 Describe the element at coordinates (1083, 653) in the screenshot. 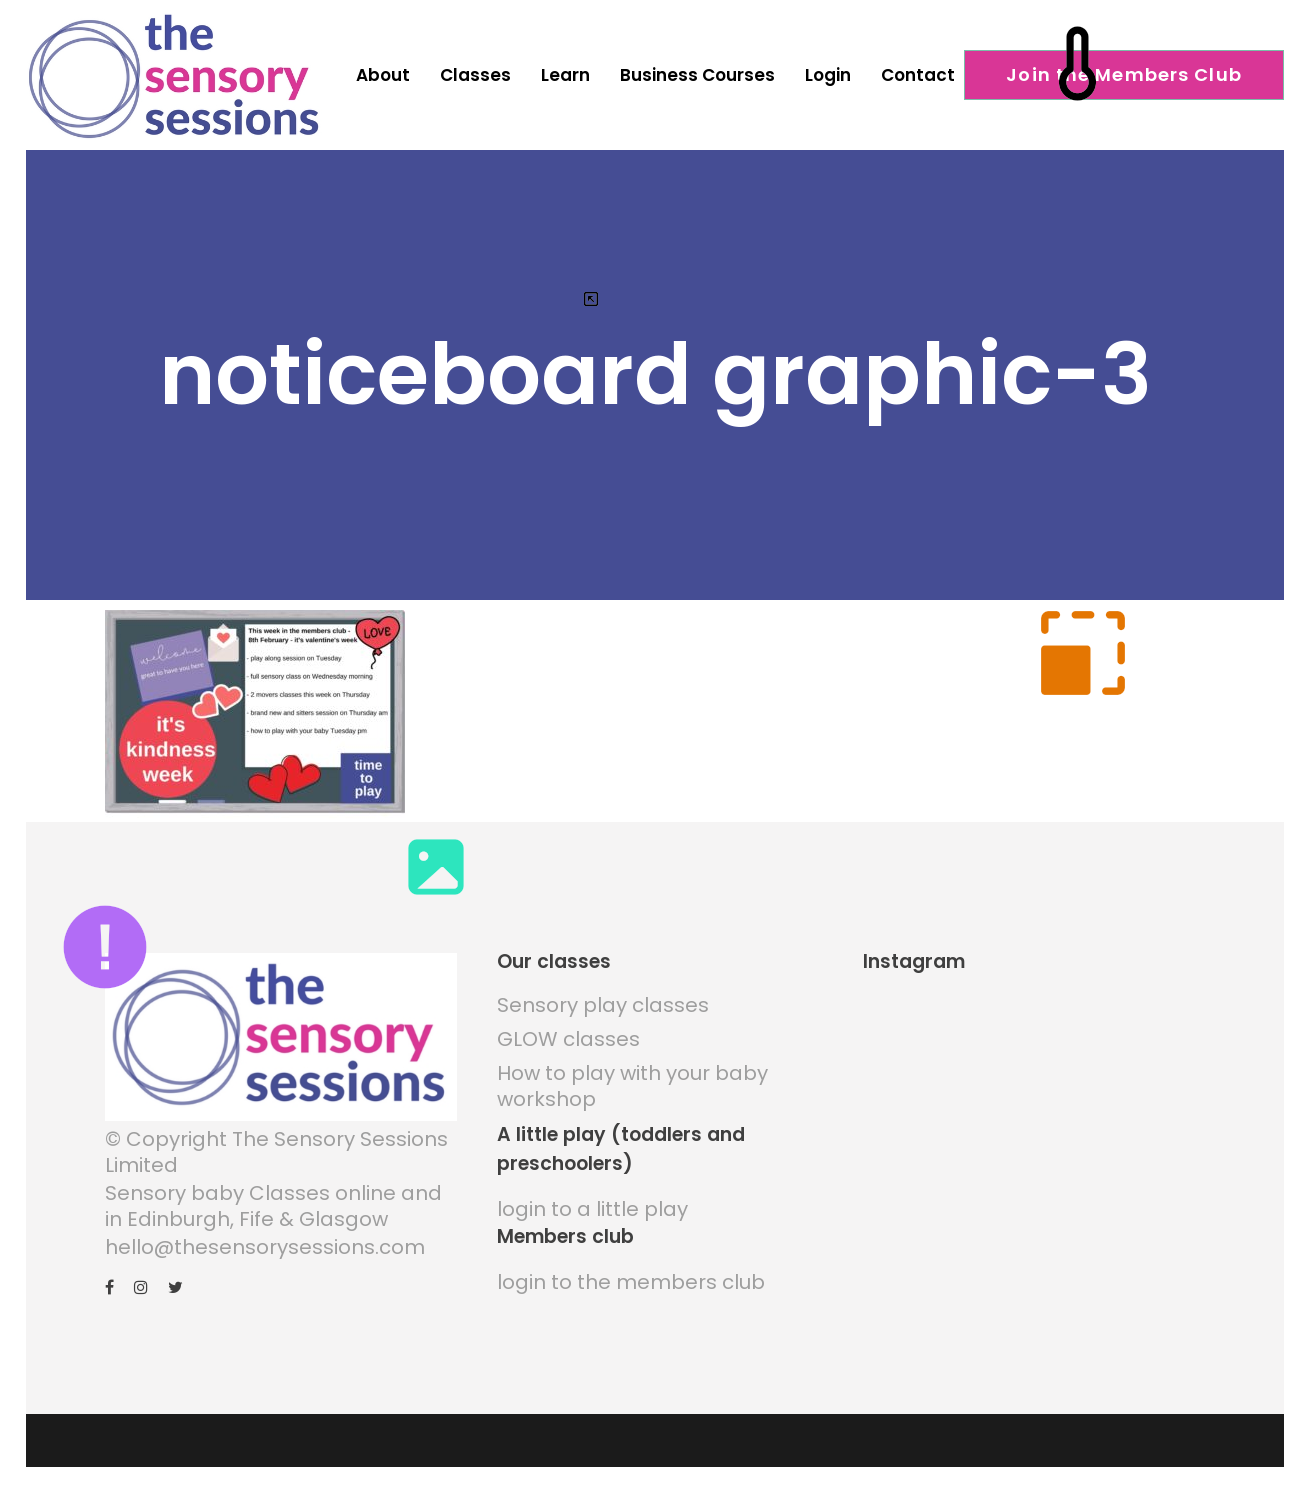

I see `resize an element or window` at that location.